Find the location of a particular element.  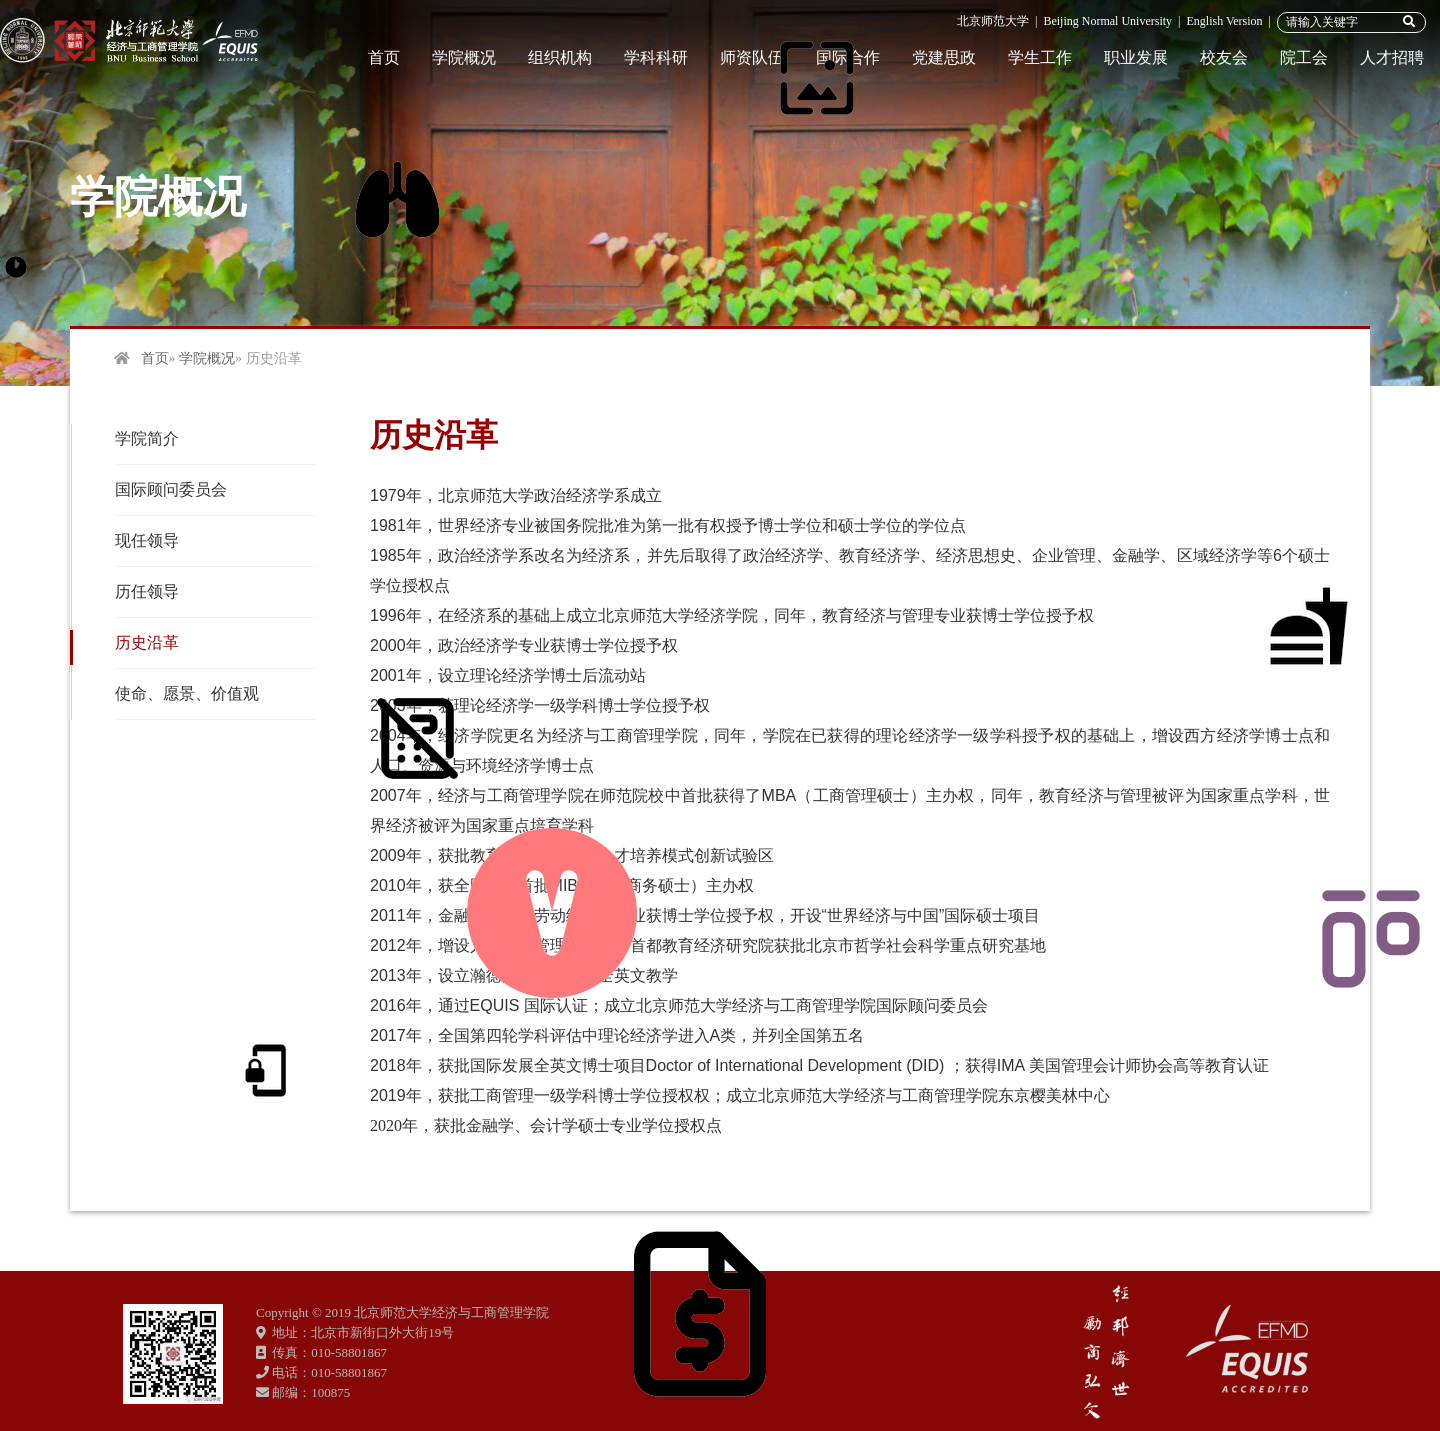

change wallpaper or background image is located at coordinates (817, 78).